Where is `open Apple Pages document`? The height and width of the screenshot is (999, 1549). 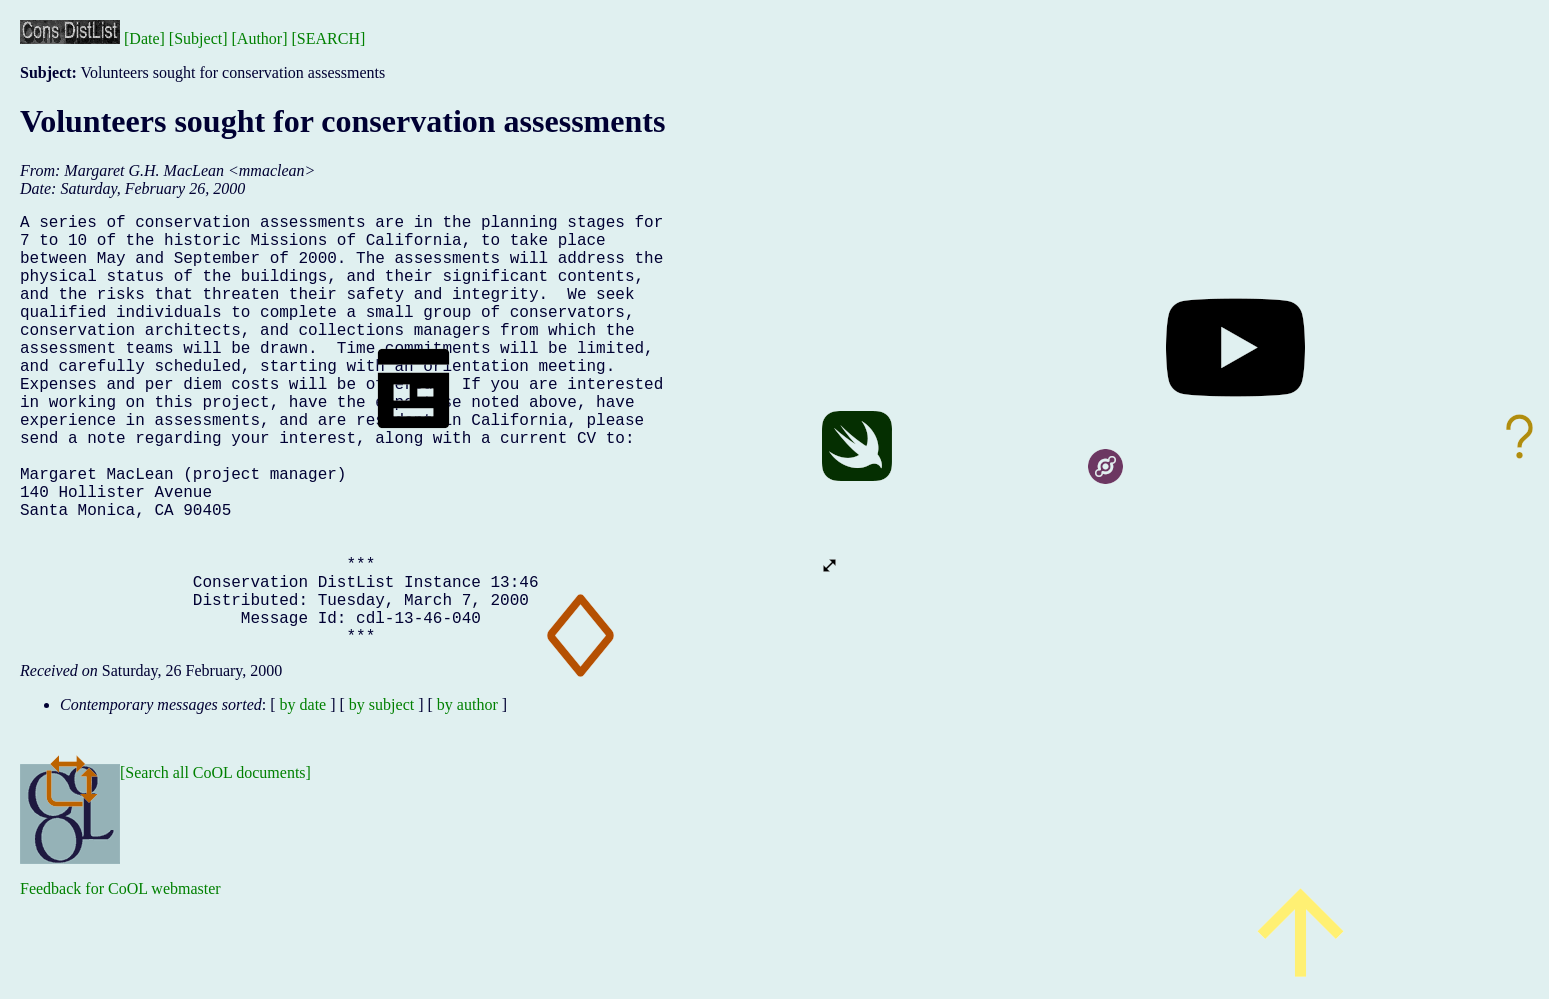
open Apple Pages document is located at coordinates (413, 388).